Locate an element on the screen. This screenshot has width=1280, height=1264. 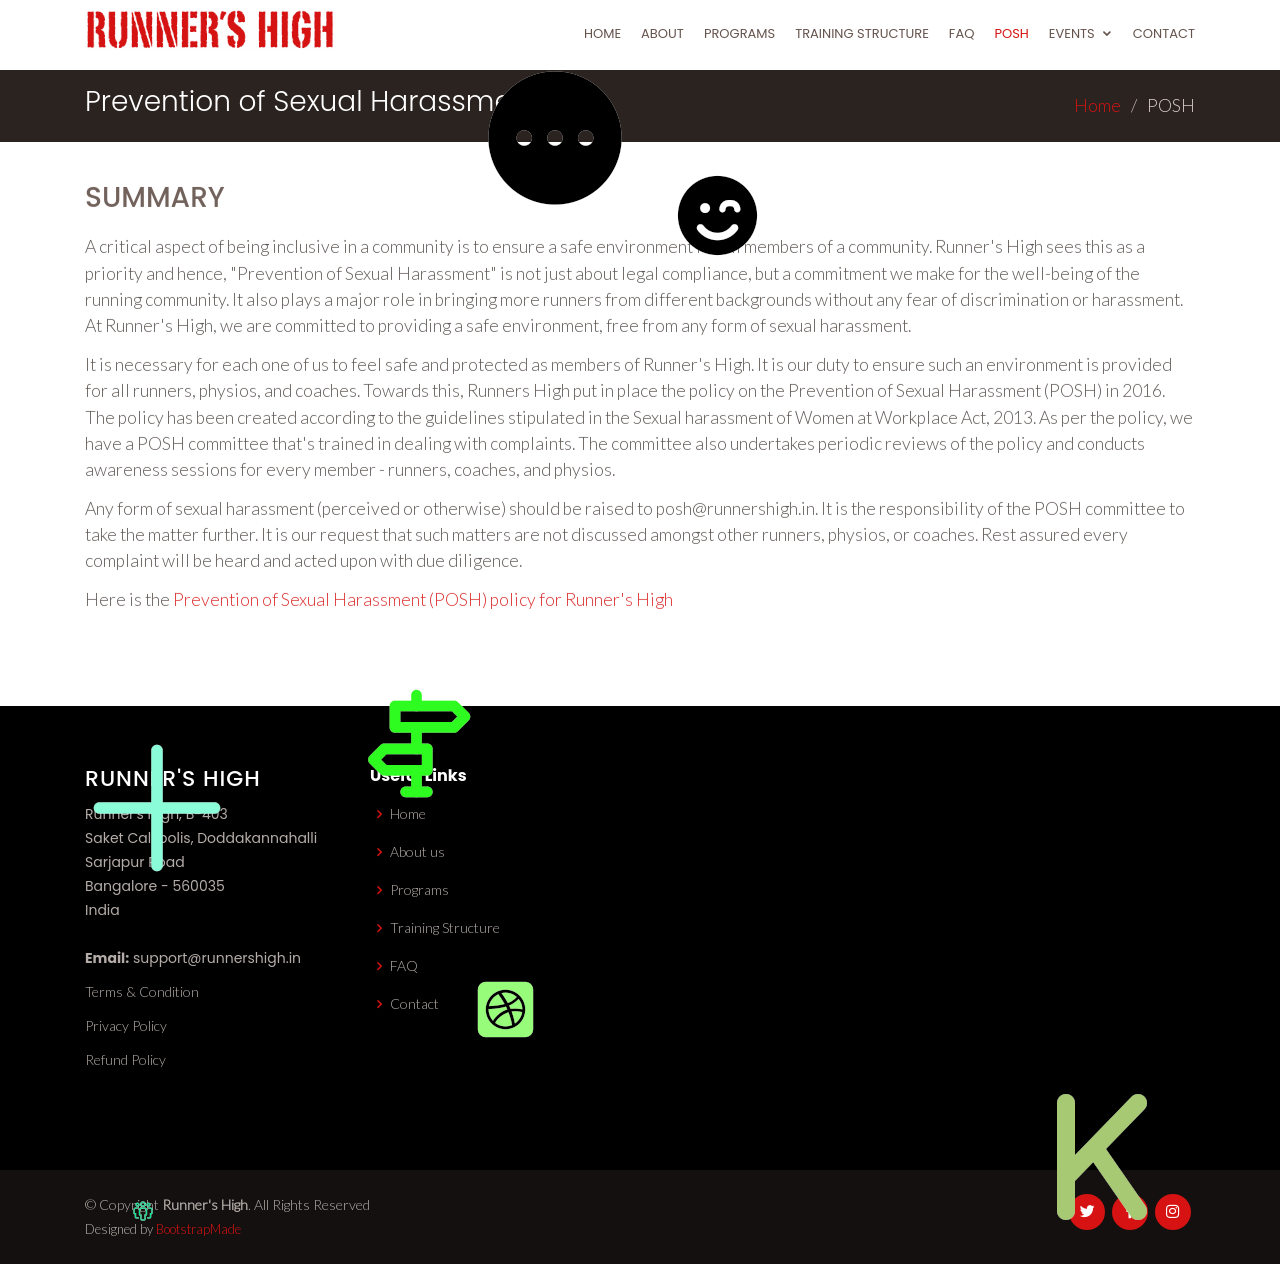
add a new item is located at coordinates (157, 808).